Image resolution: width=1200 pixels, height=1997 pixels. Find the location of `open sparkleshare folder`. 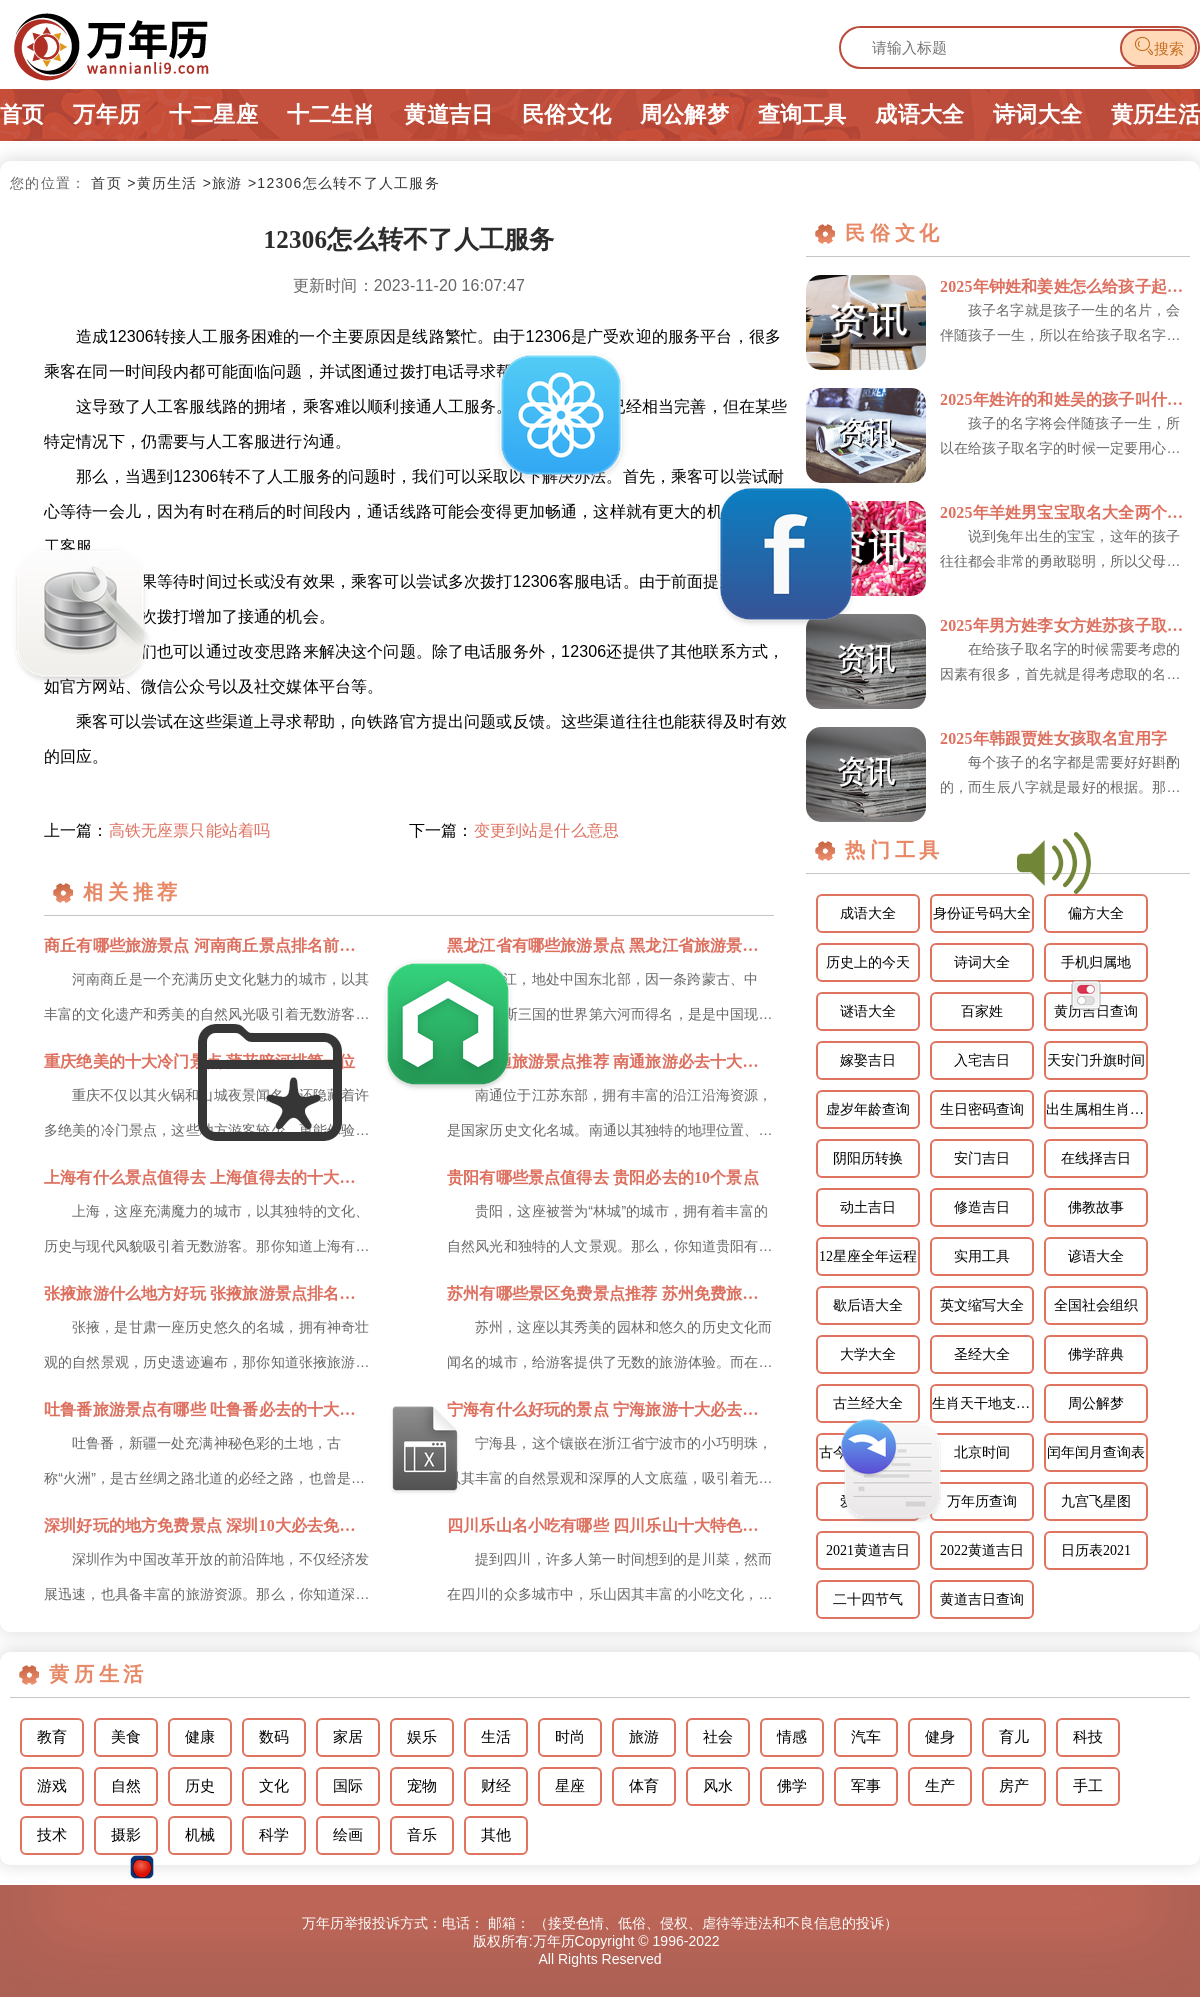

open sparkleshare folder is located at coordinates (270, 1078).